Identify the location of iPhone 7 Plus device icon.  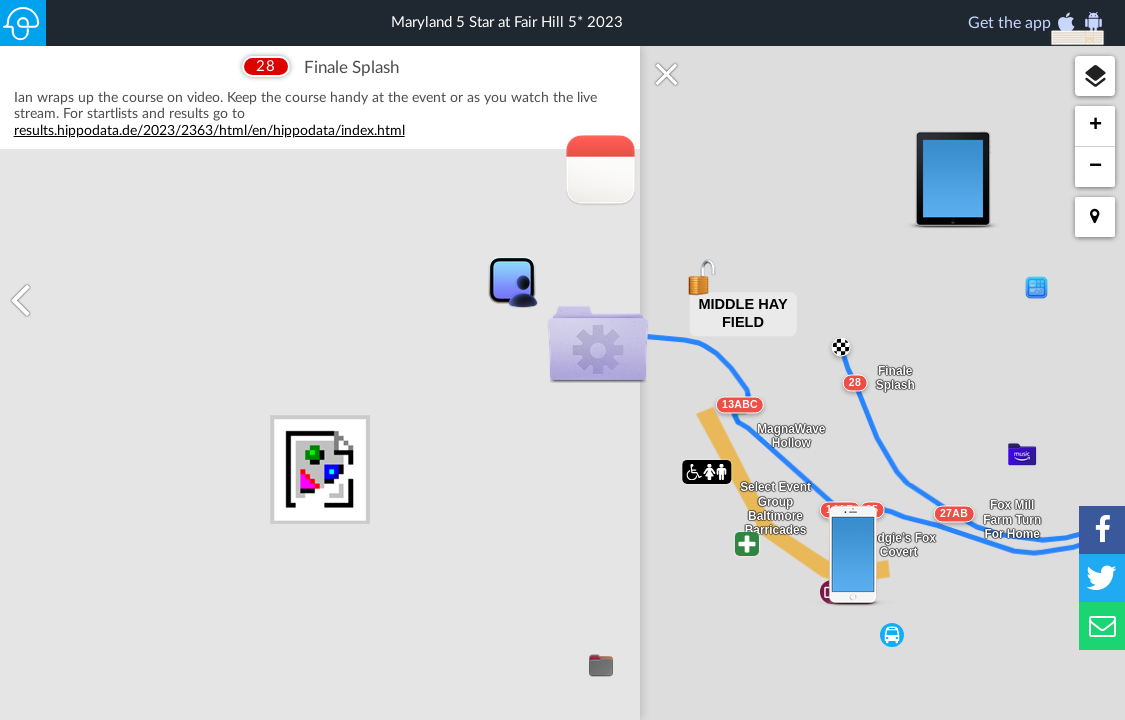
(853, 556).